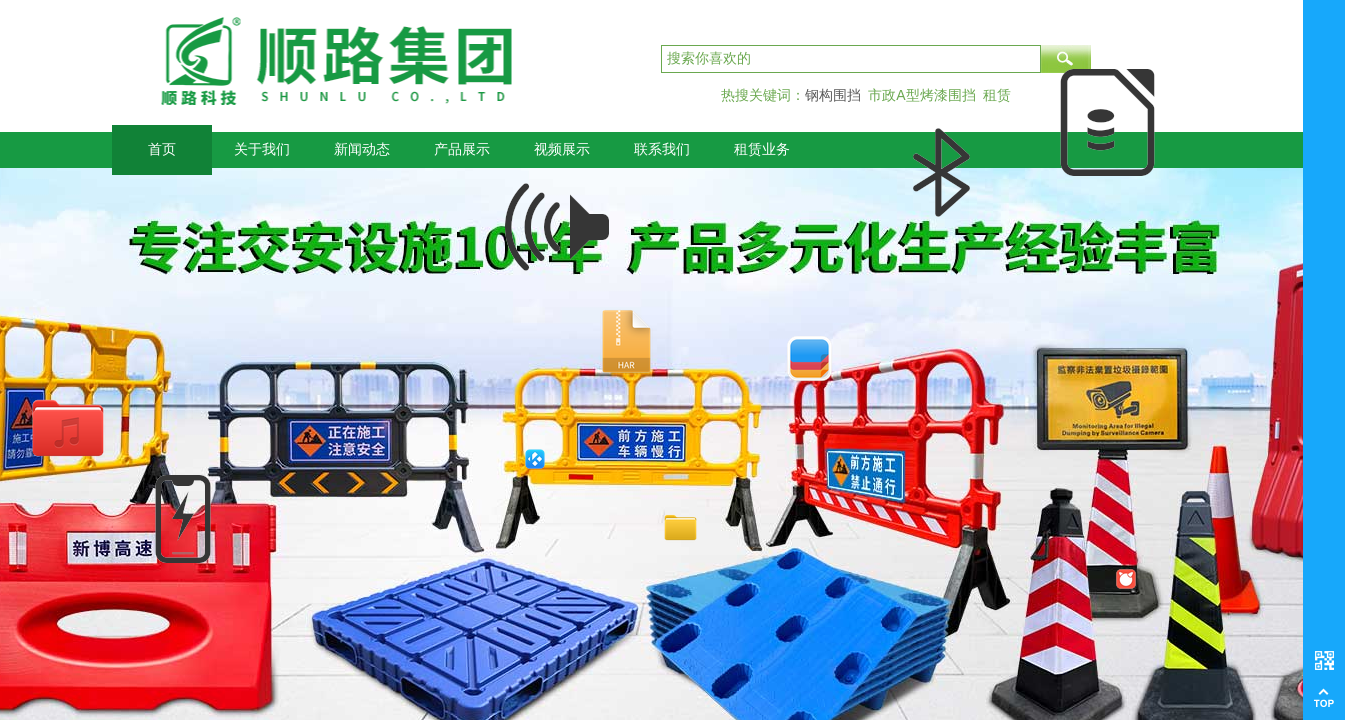 This screenshot has width=1345, height=720. Describe the element at coordinates (1126, 579) in the screenshot. I see `open FreeBSD application` at that location.